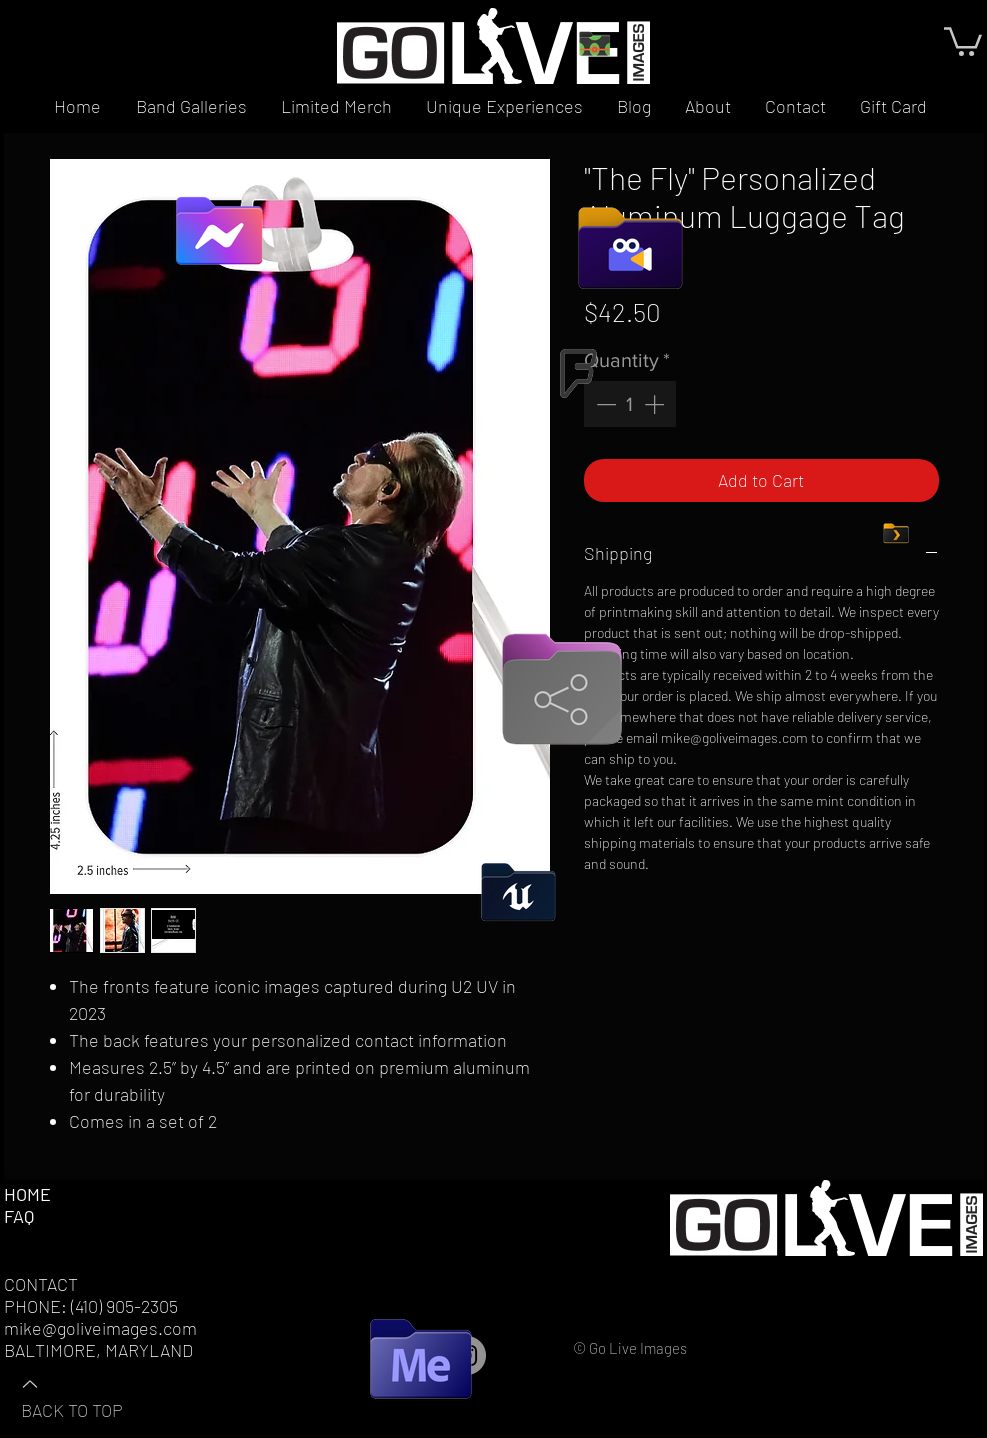 This screenshot has height=1438, width=987. What do you see at coordinates (576, 373) in the screenshot?
I see `connect your foursquare account` at bounding box center [576, 373].